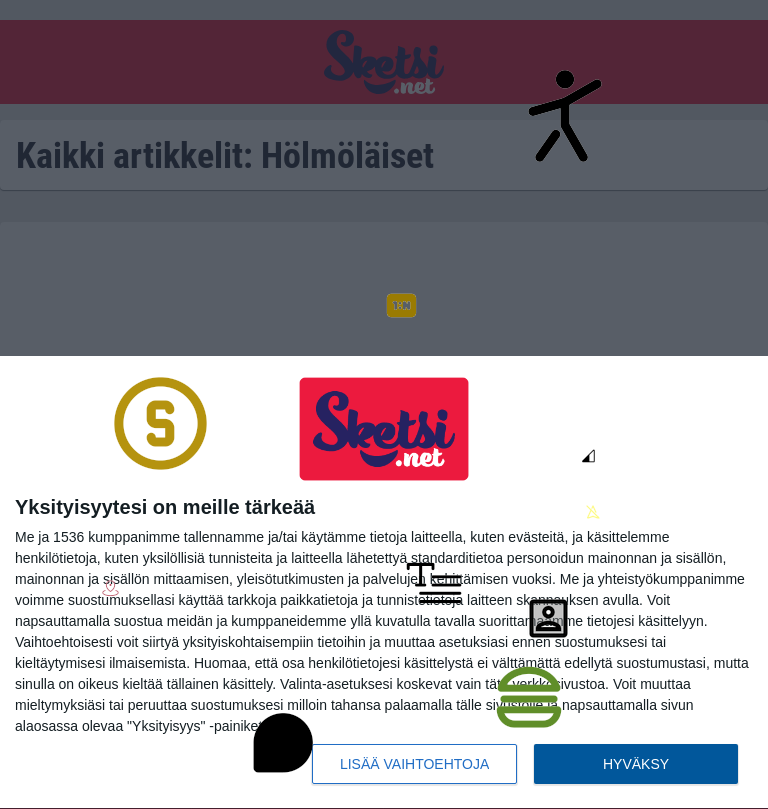 The image size is (768, 809). Describe the element at coordinates (589, 456) in the screenshot. I see `indicates medium cellular signal strength` at that location.